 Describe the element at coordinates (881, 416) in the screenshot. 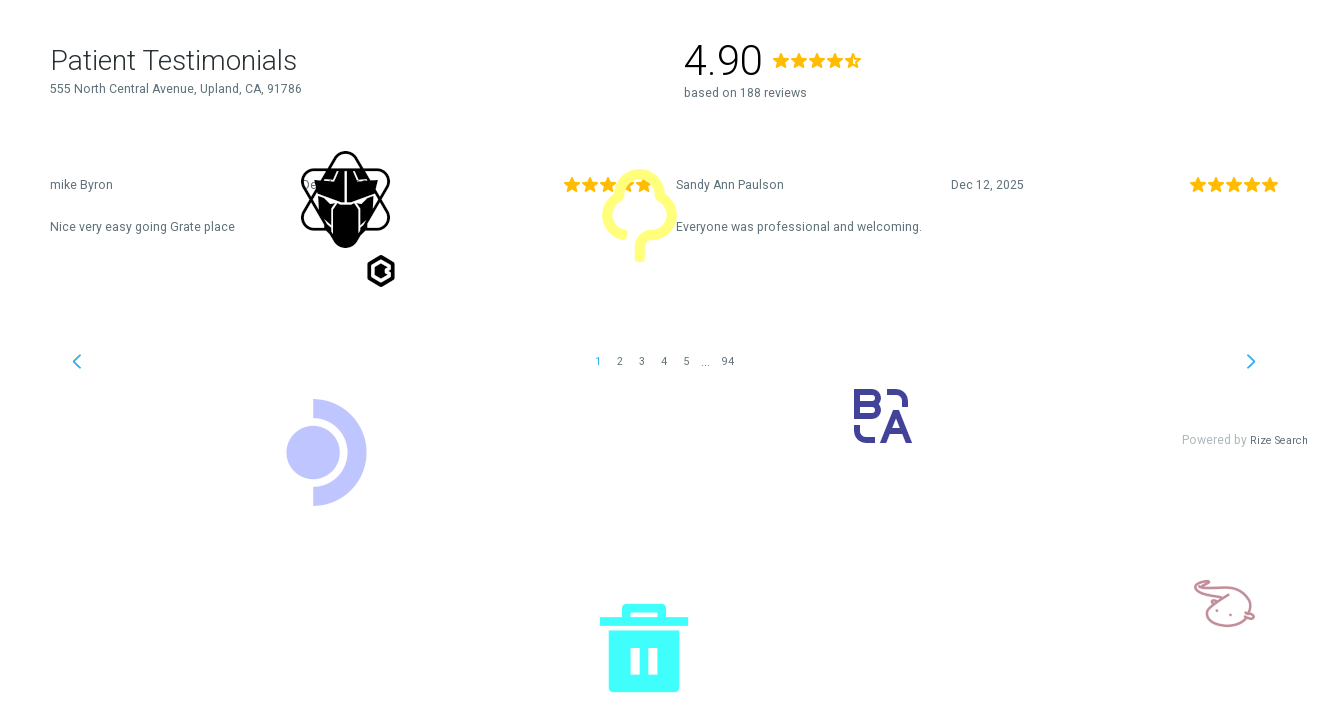

I see `switch between languages or translation mode` at that location.